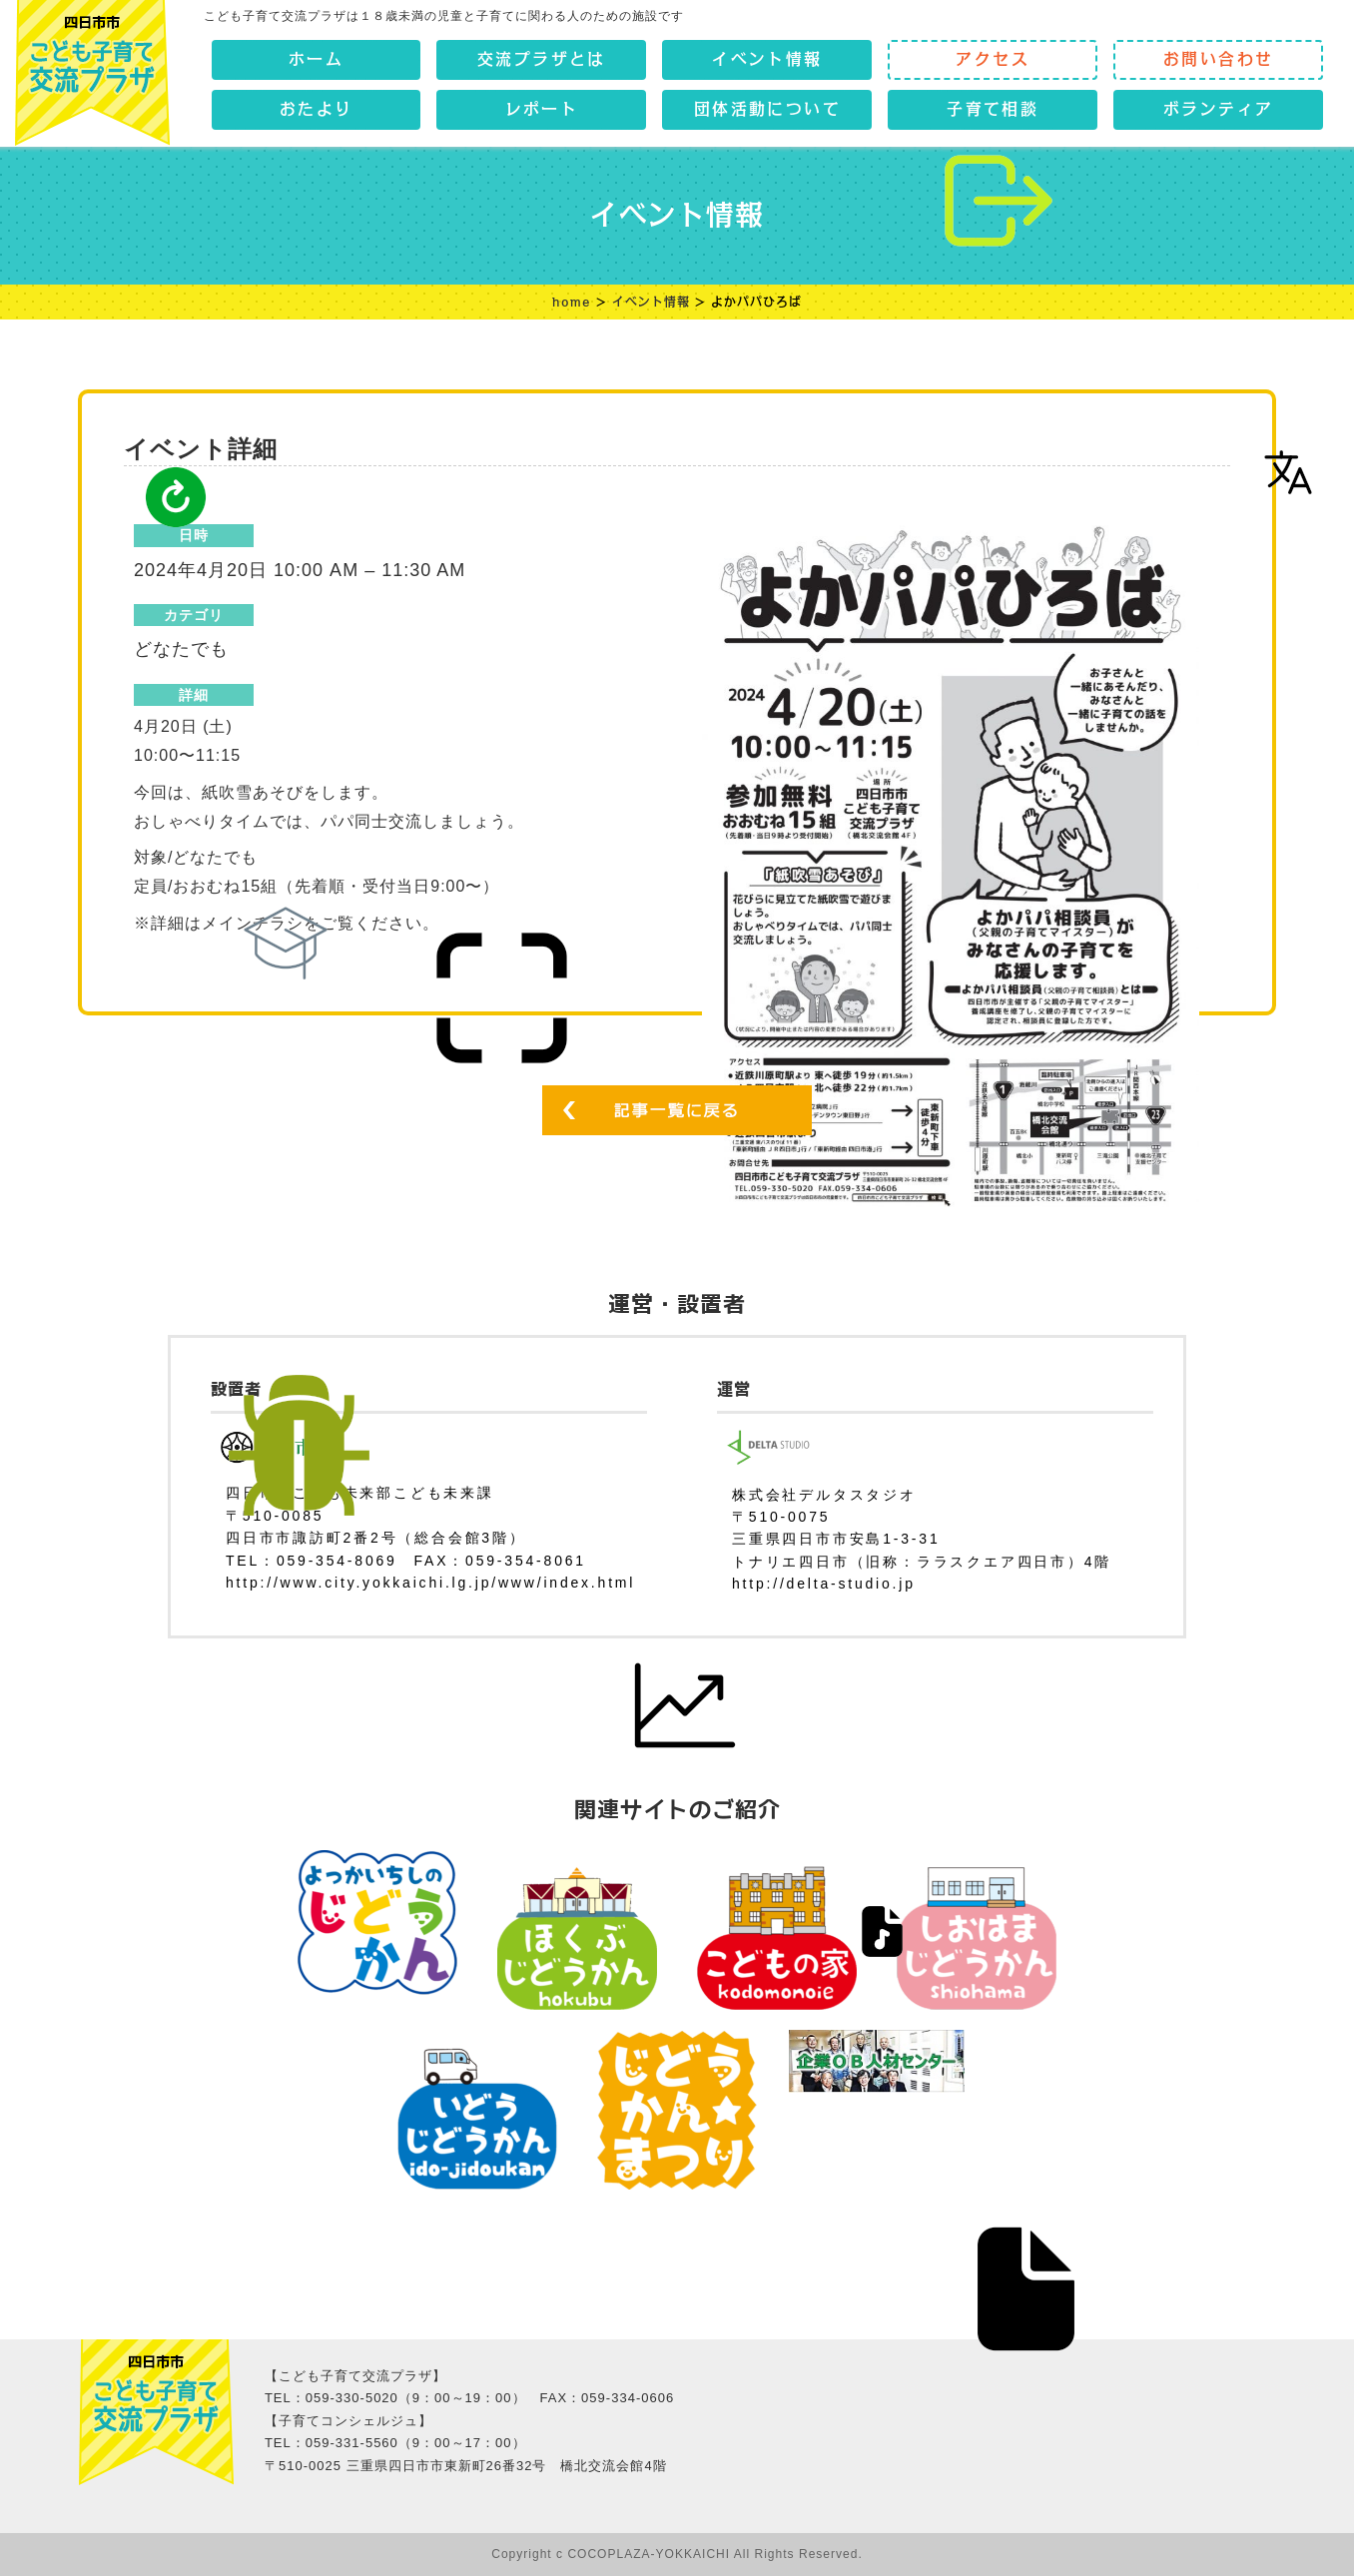 The height and width of the screenshot is (2576, 1354). I want to click on report a bug or issue, so click(299, 1445).